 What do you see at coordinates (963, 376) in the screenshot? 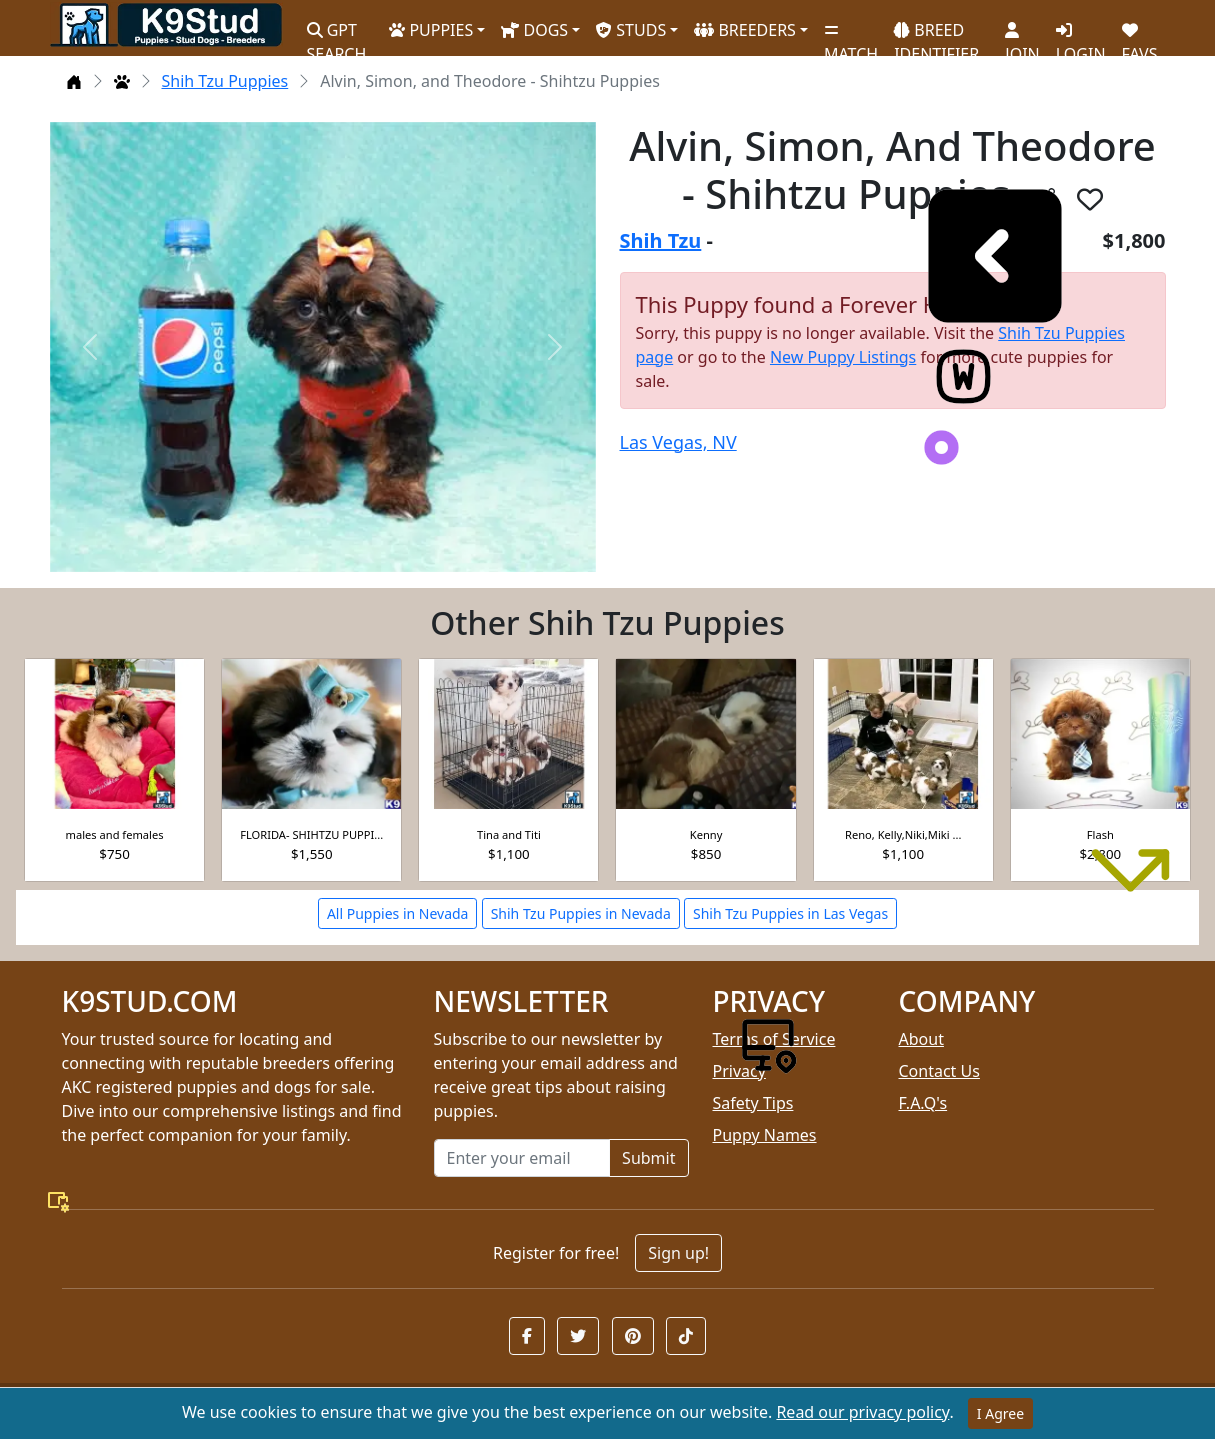
I see `access items or content starting with "W"` at bounding box center [963, 376].